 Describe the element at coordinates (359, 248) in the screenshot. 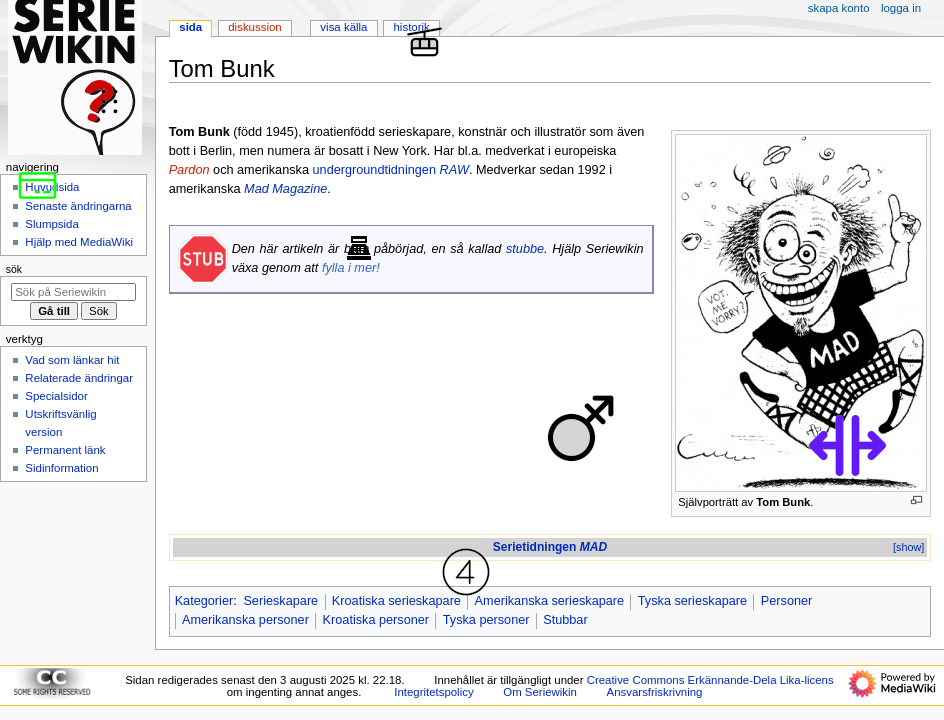

I see `access point of sale terminal` at that location.